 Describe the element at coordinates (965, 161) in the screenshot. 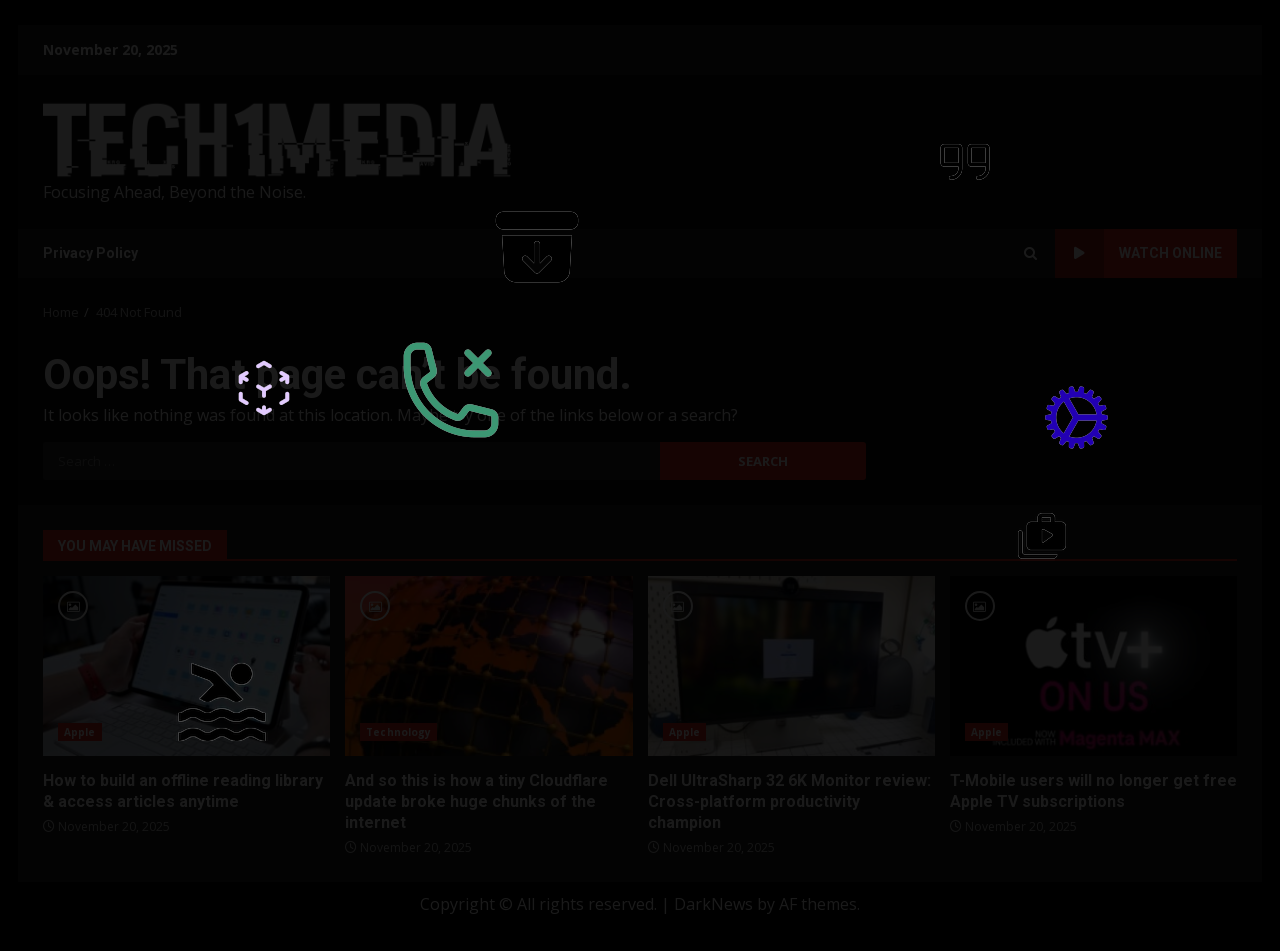

I see `insert a block quote` at that location.